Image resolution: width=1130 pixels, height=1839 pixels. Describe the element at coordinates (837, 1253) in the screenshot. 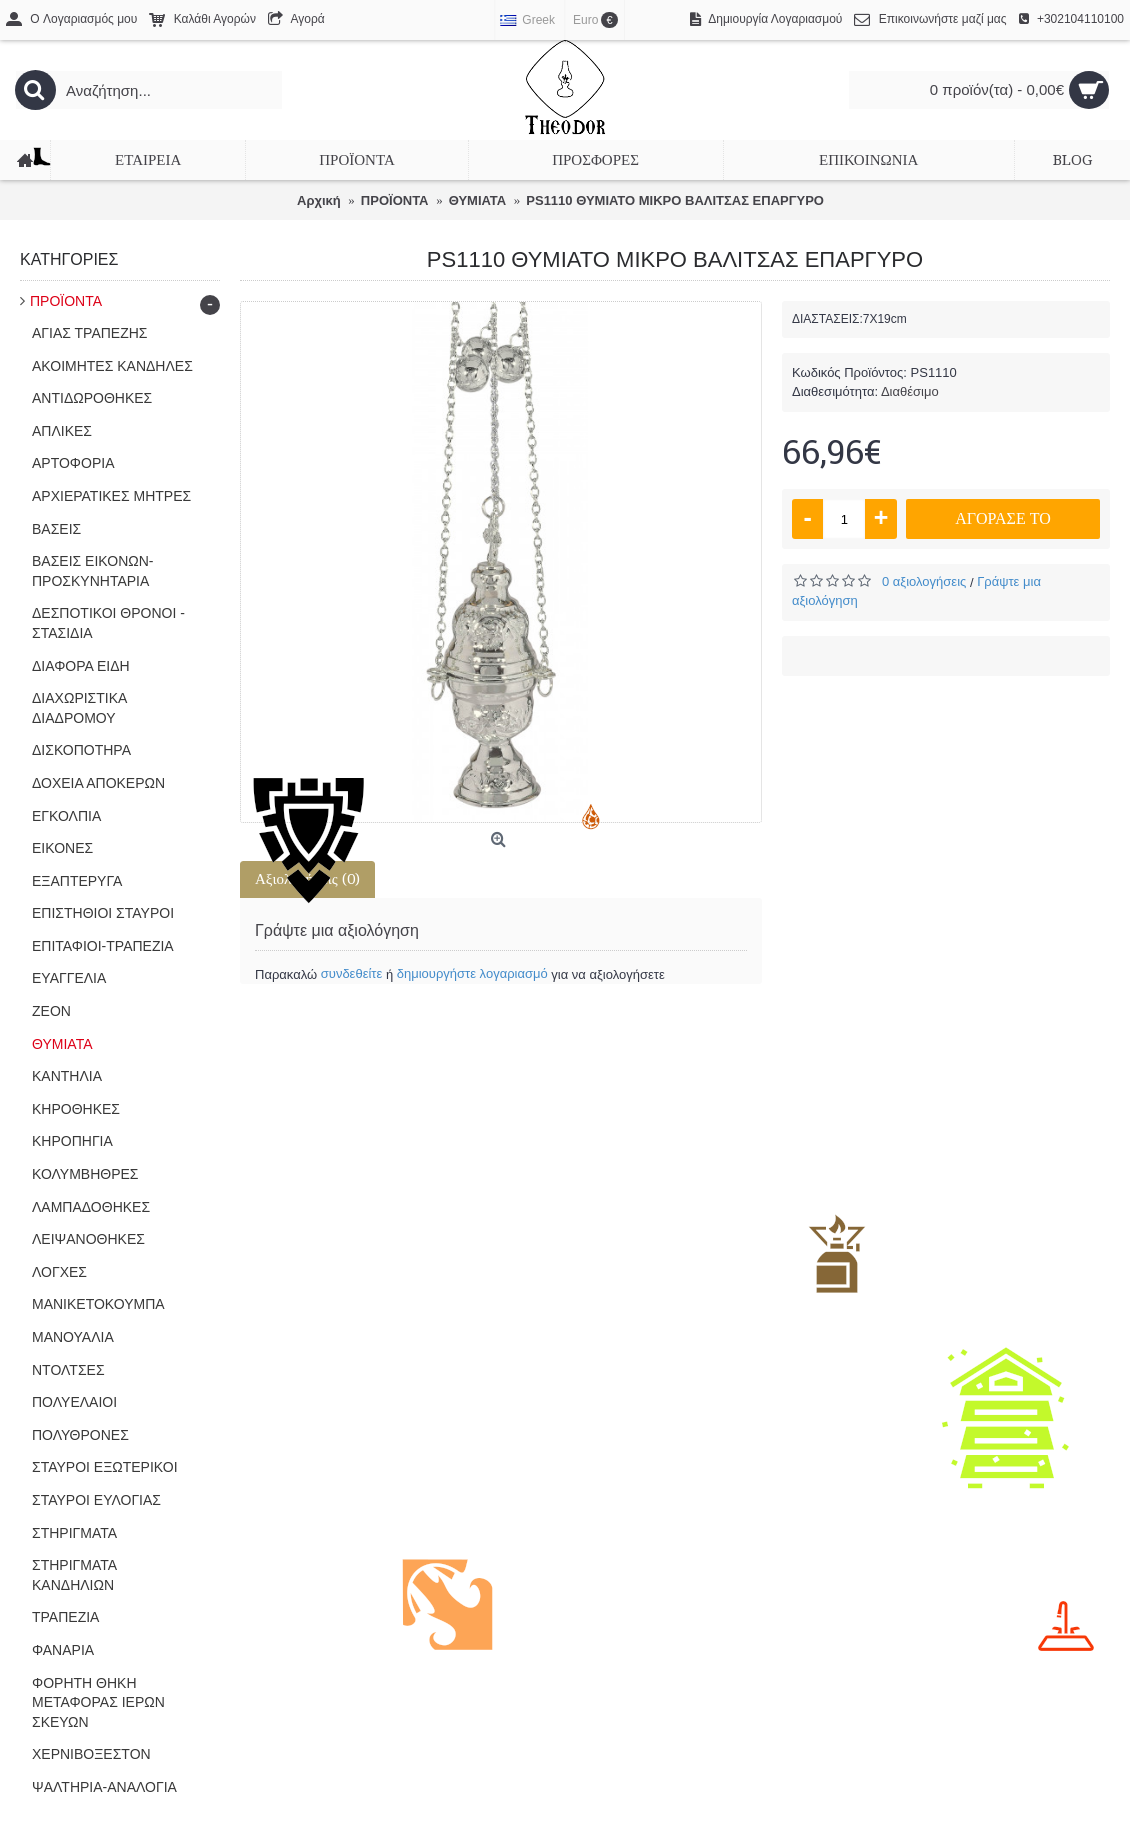

I see `access cooking or stove controls` at that location.